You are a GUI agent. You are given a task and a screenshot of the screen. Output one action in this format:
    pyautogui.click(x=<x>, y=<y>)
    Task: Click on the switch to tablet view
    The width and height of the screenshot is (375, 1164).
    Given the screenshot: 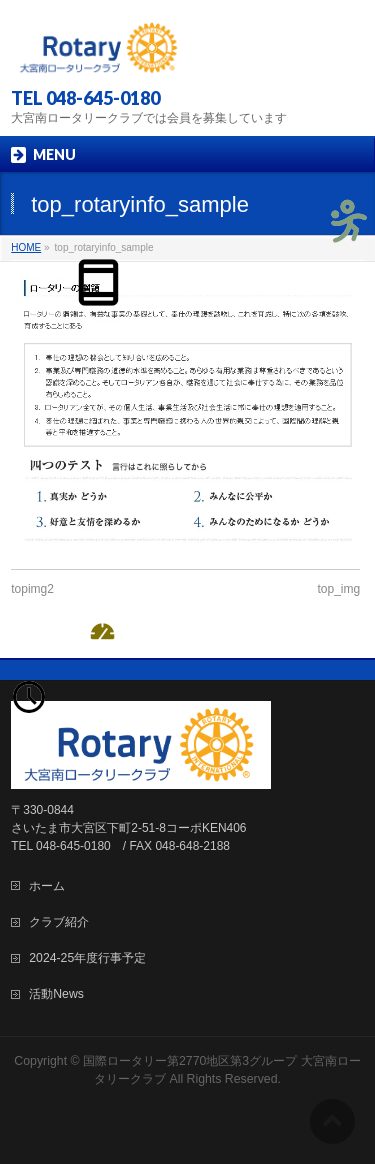 What is the action you would take?
    pyautogui.click(x=98, y=282)
    